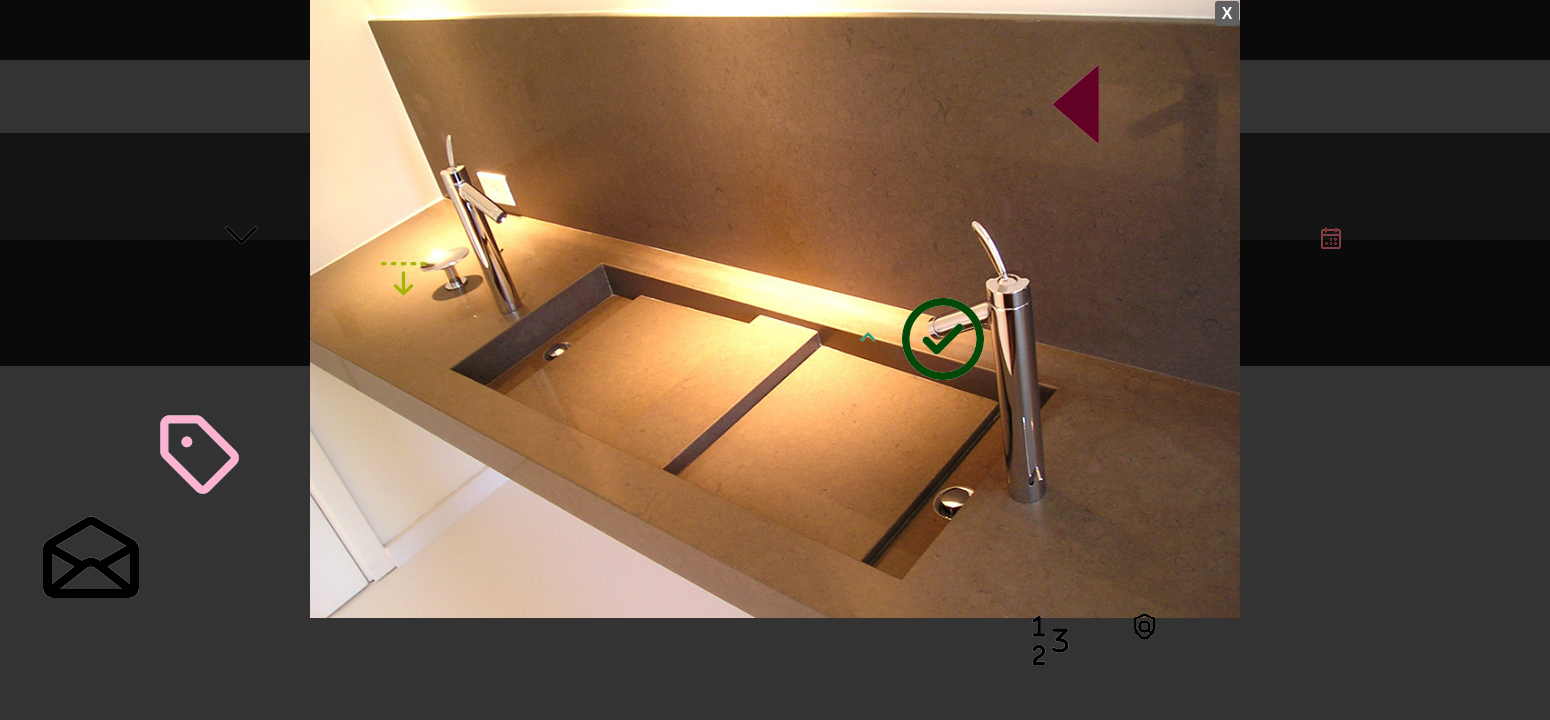 The height and width of the screenshot is (720, 1550). Describe the element at coordinates (1075, 104) in the screenshot. I see `go back to the previous screen` at that location.